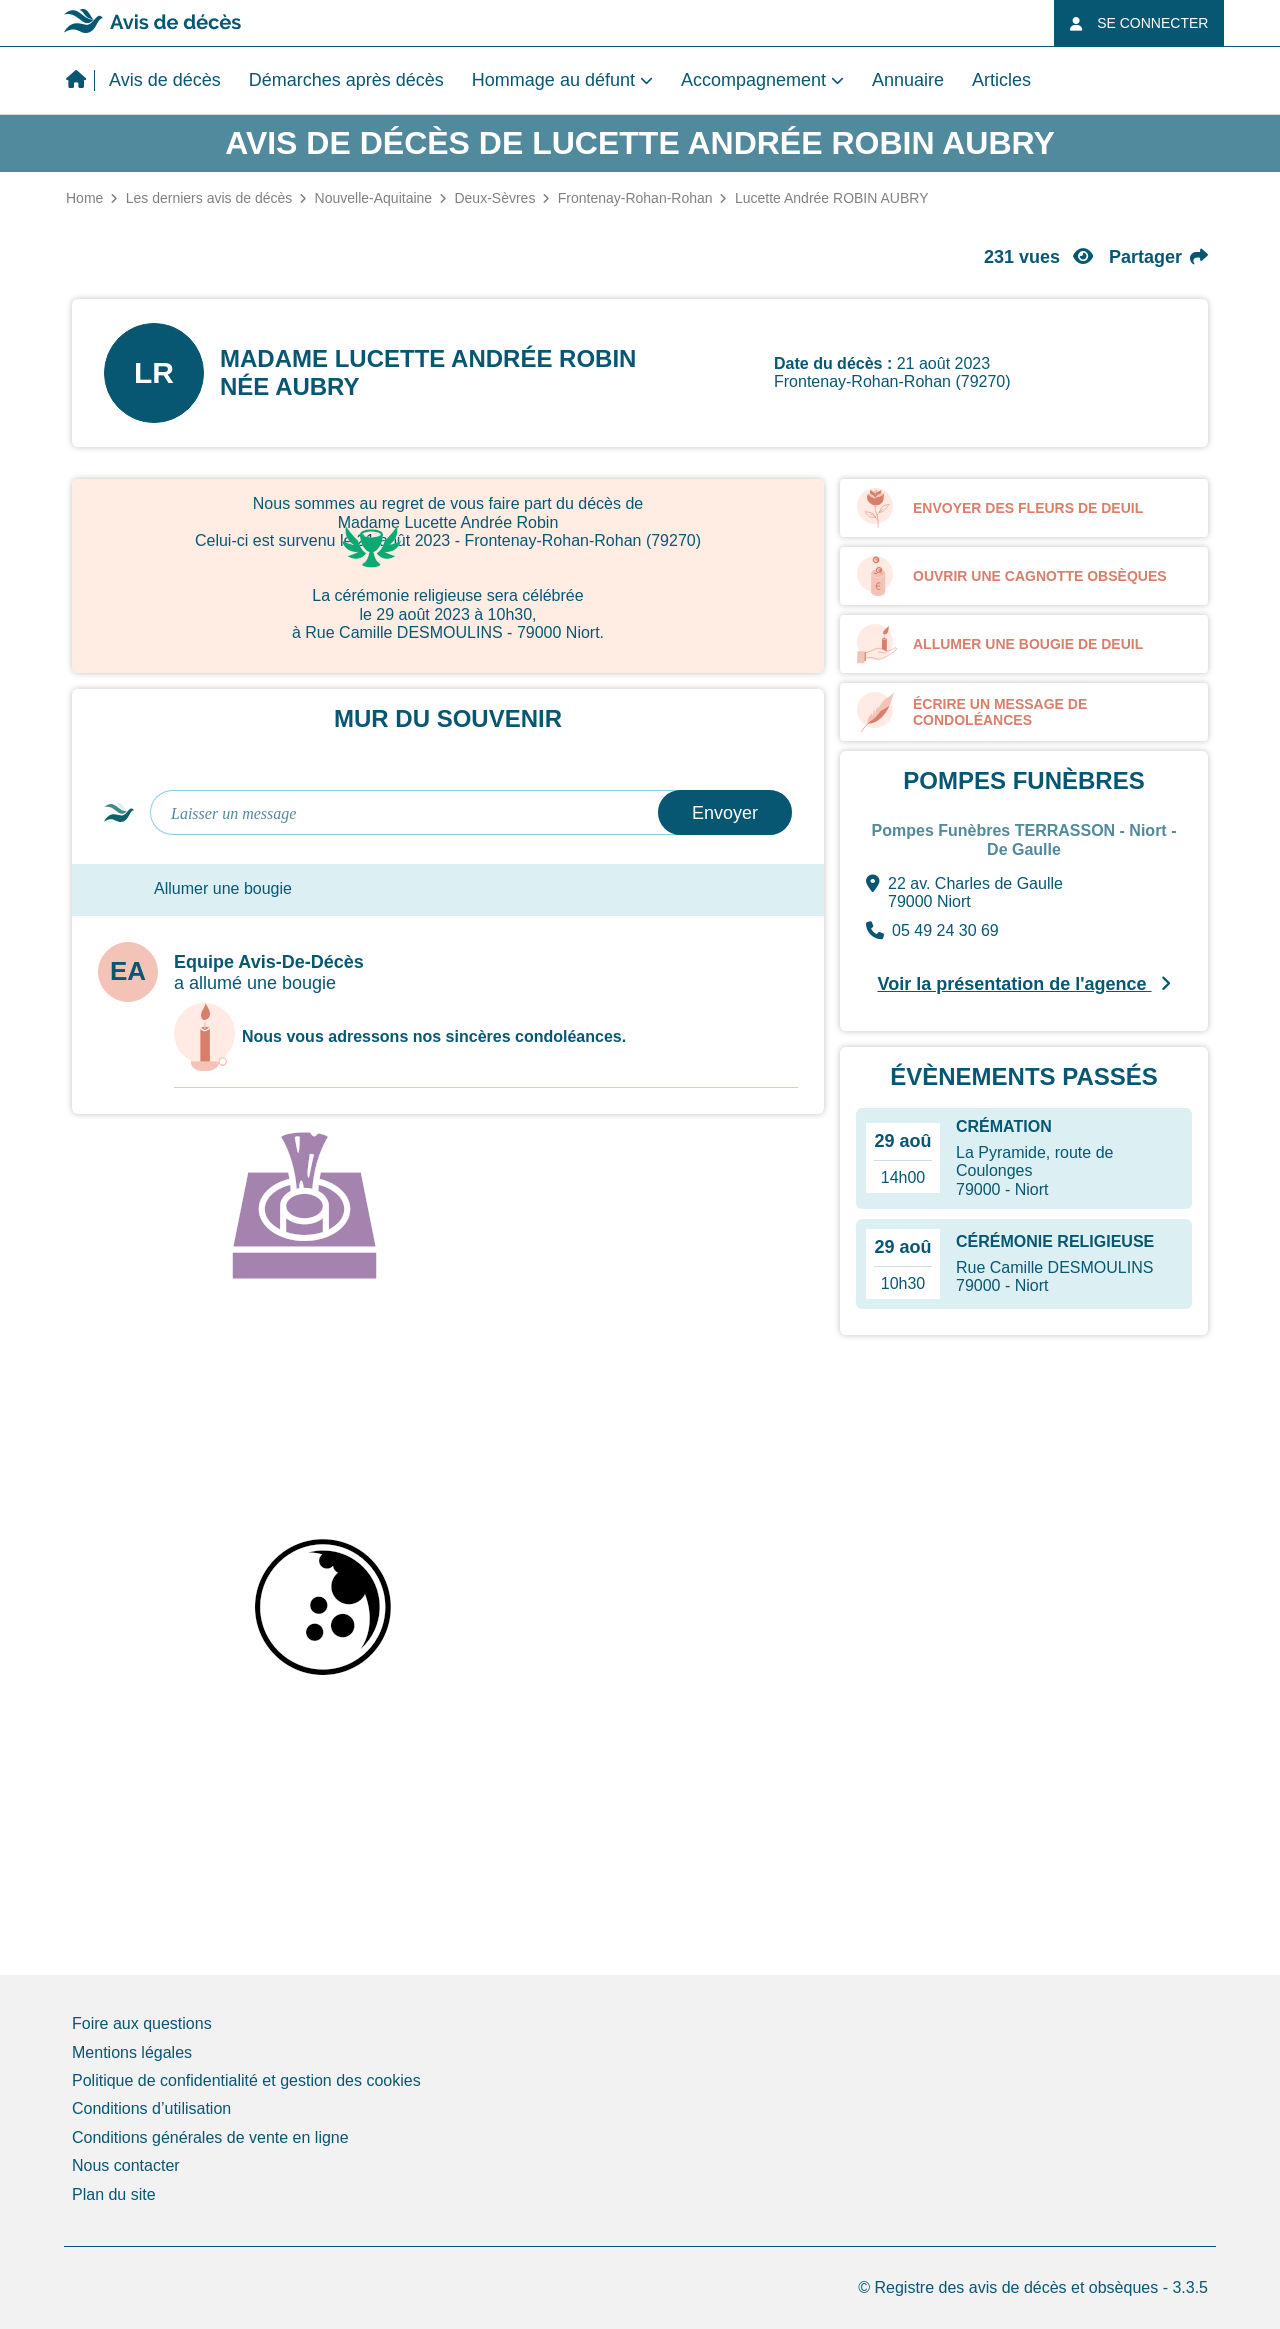 Image resolution: width=1280 pixels, height=2329 pixels. Describe the element at coordinates (322, 1607) in the screenshot. I see `select the 8-ball in a pool or billiards game` at that location.